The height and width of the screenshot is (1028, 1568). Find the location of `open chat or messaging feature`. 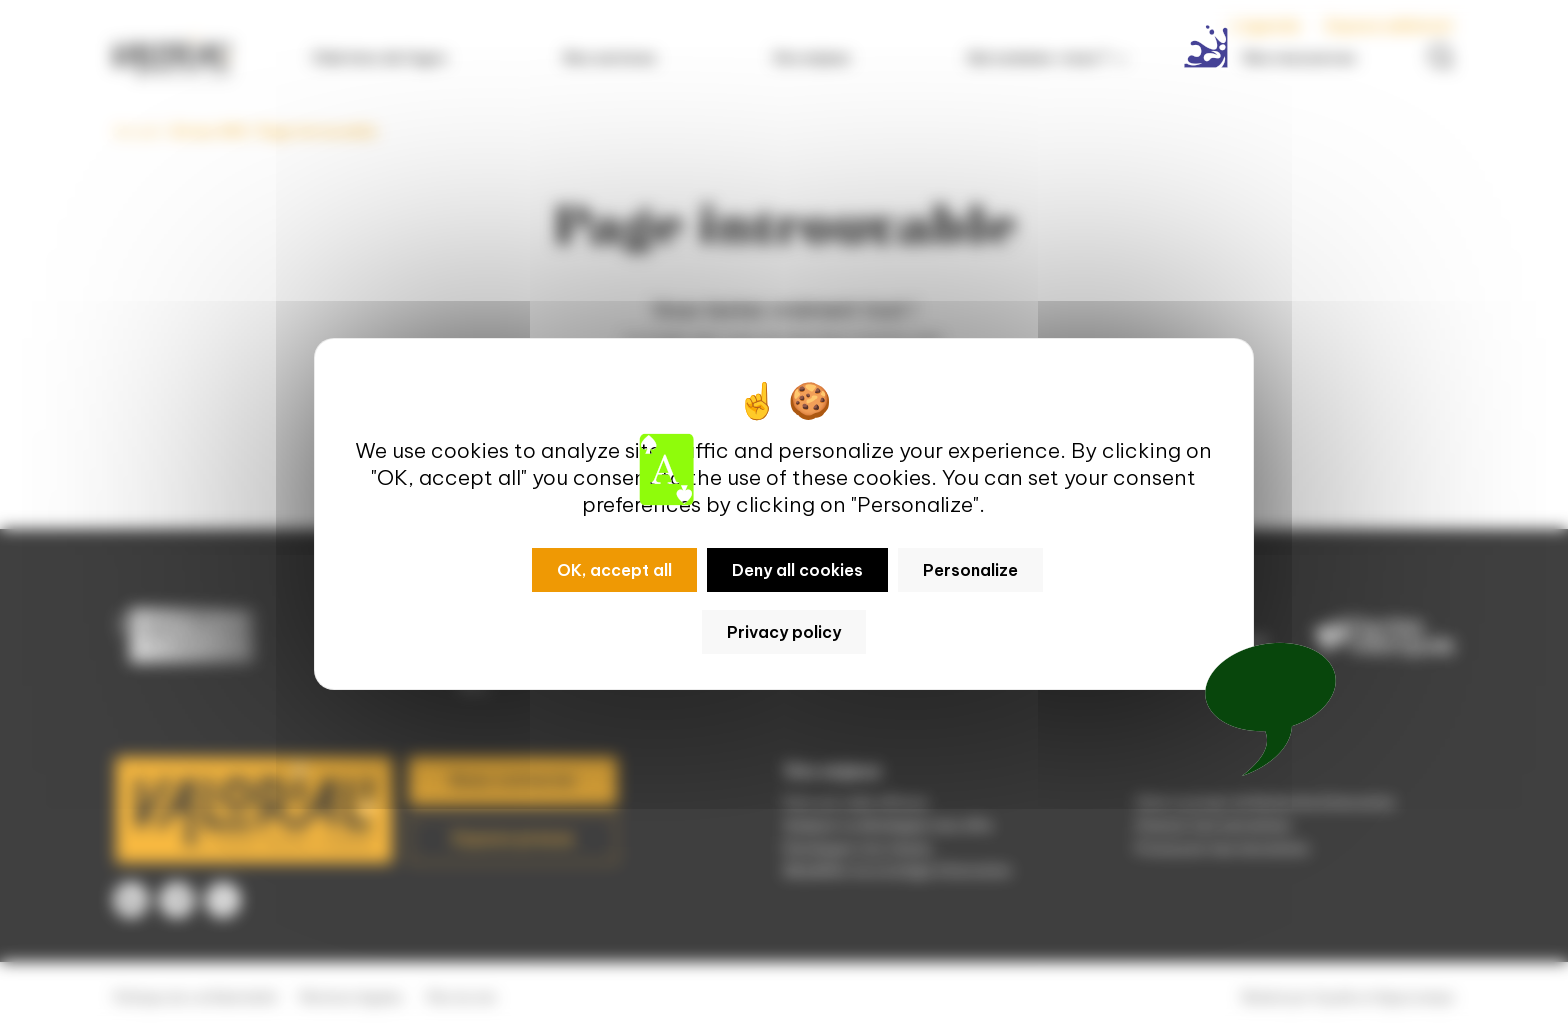

open chat or messaging feature is located at coordinates (1270, 709).